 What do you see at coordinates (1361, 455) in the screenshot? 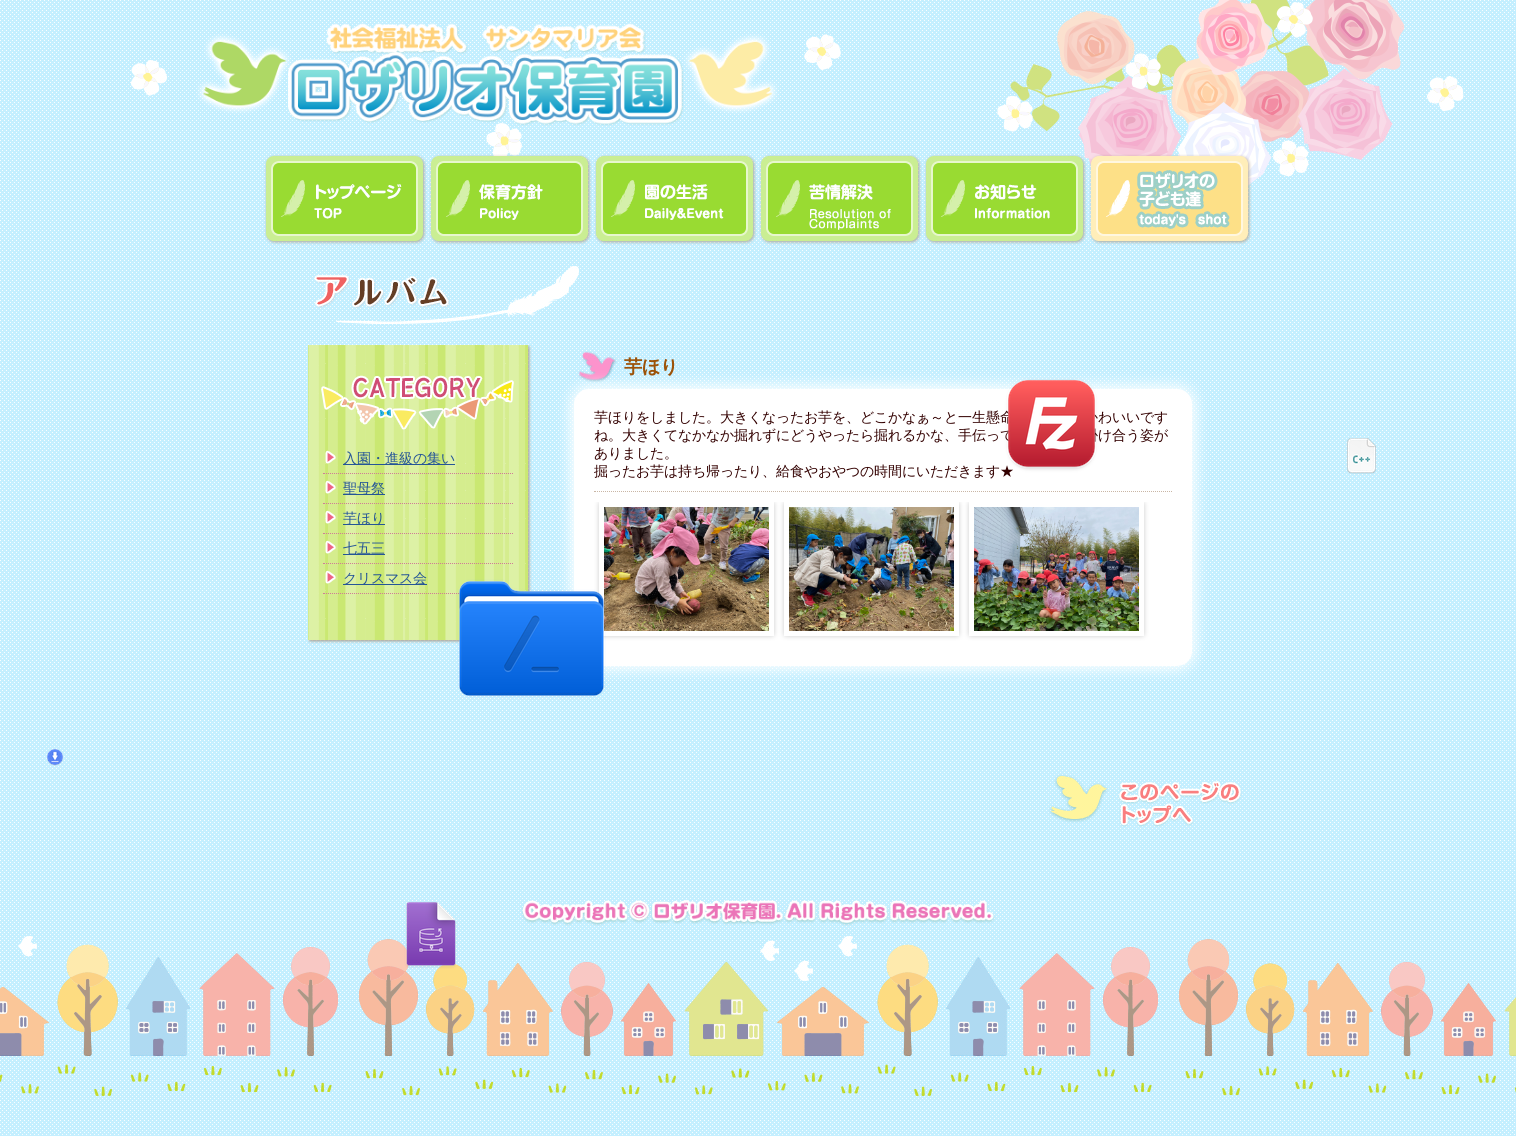
I see `a c++ source code file` at bounding box center [1361, 455].